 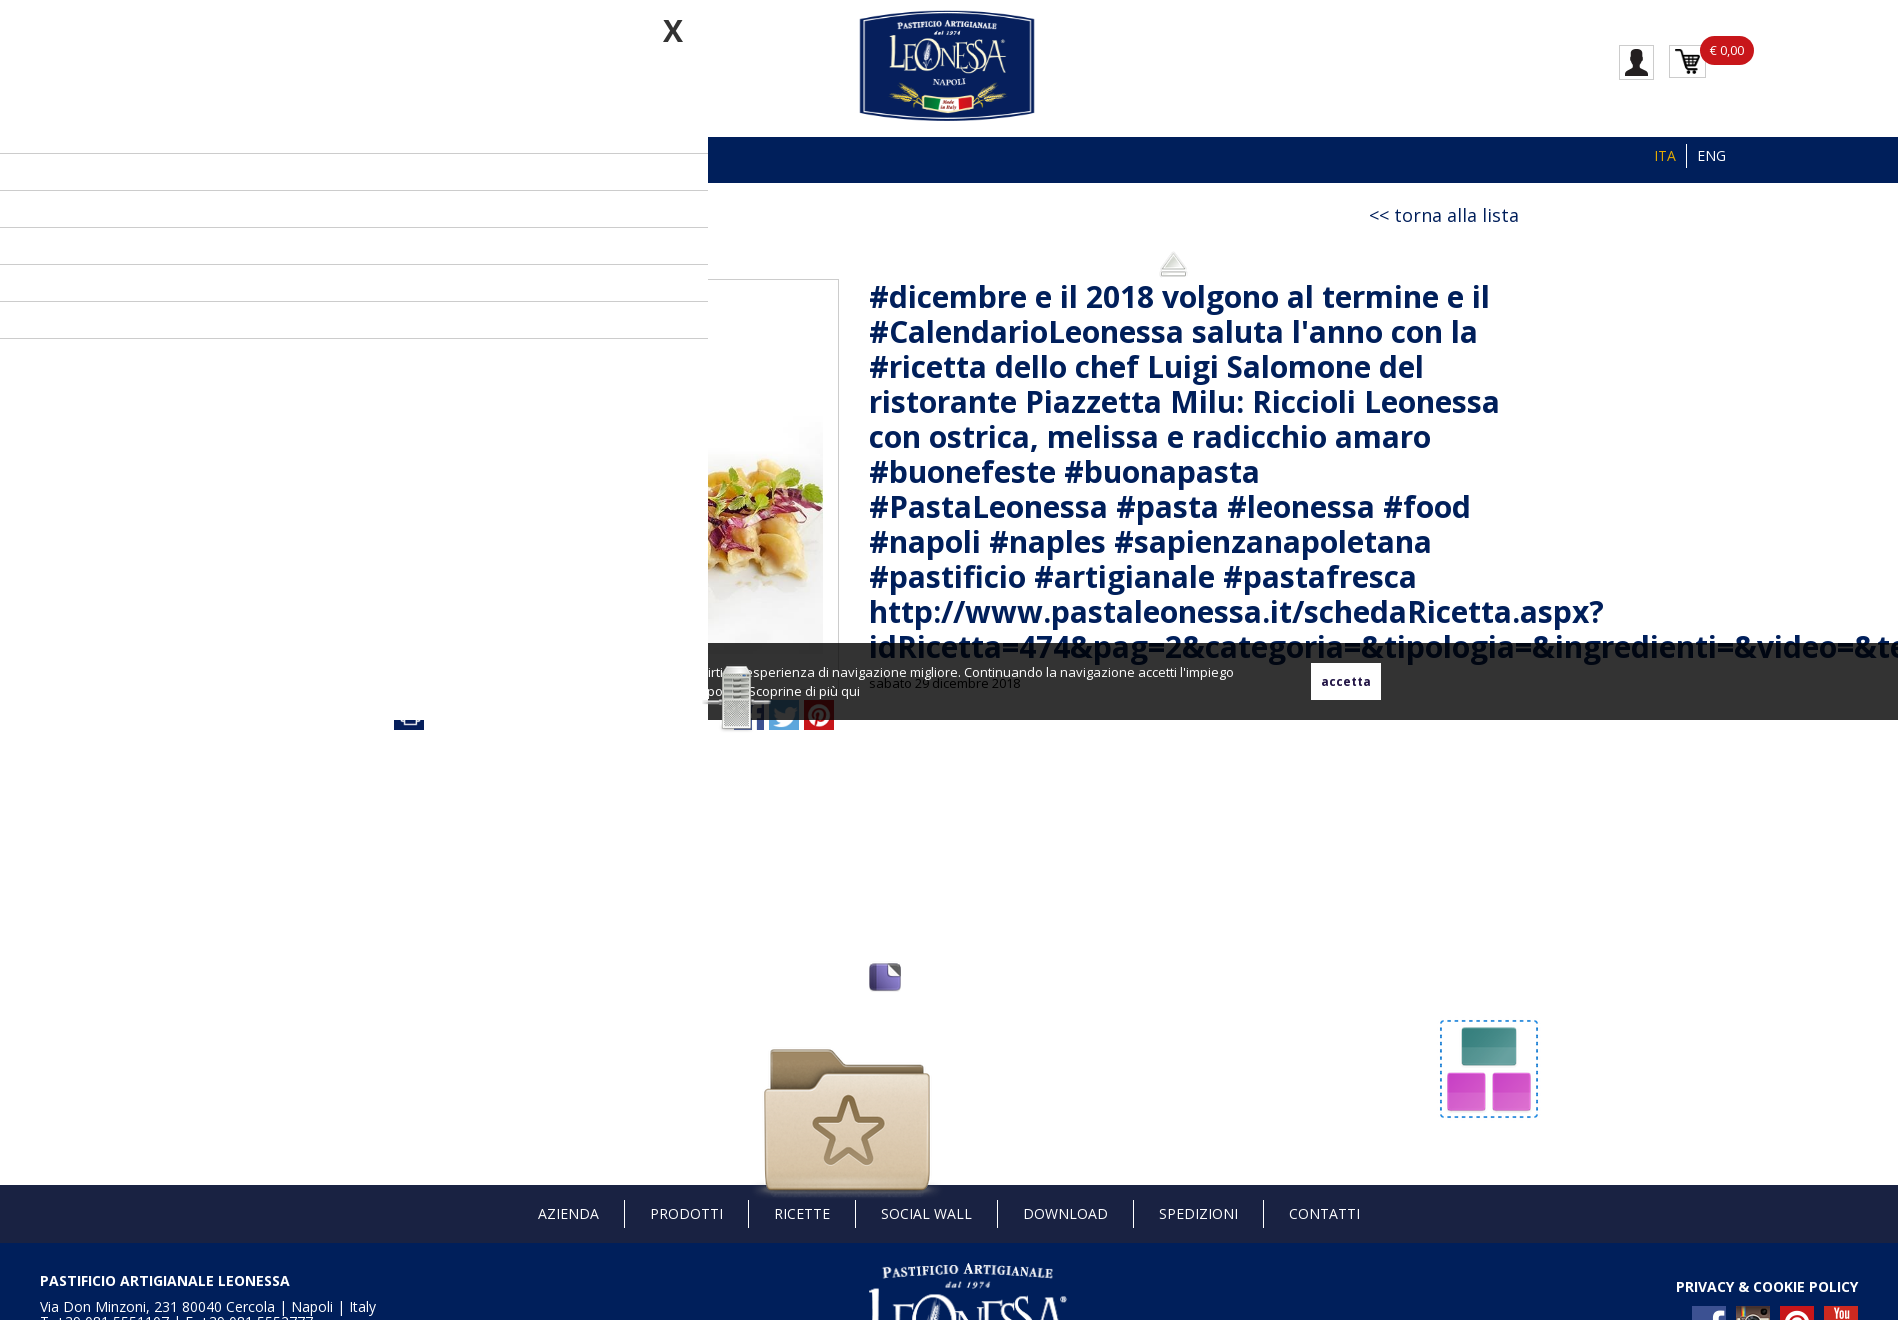 What do you see at coordinates (1489, 1069) in the screenshot?
I see `select all items in the current view` at bounding box center [1489, 1069].